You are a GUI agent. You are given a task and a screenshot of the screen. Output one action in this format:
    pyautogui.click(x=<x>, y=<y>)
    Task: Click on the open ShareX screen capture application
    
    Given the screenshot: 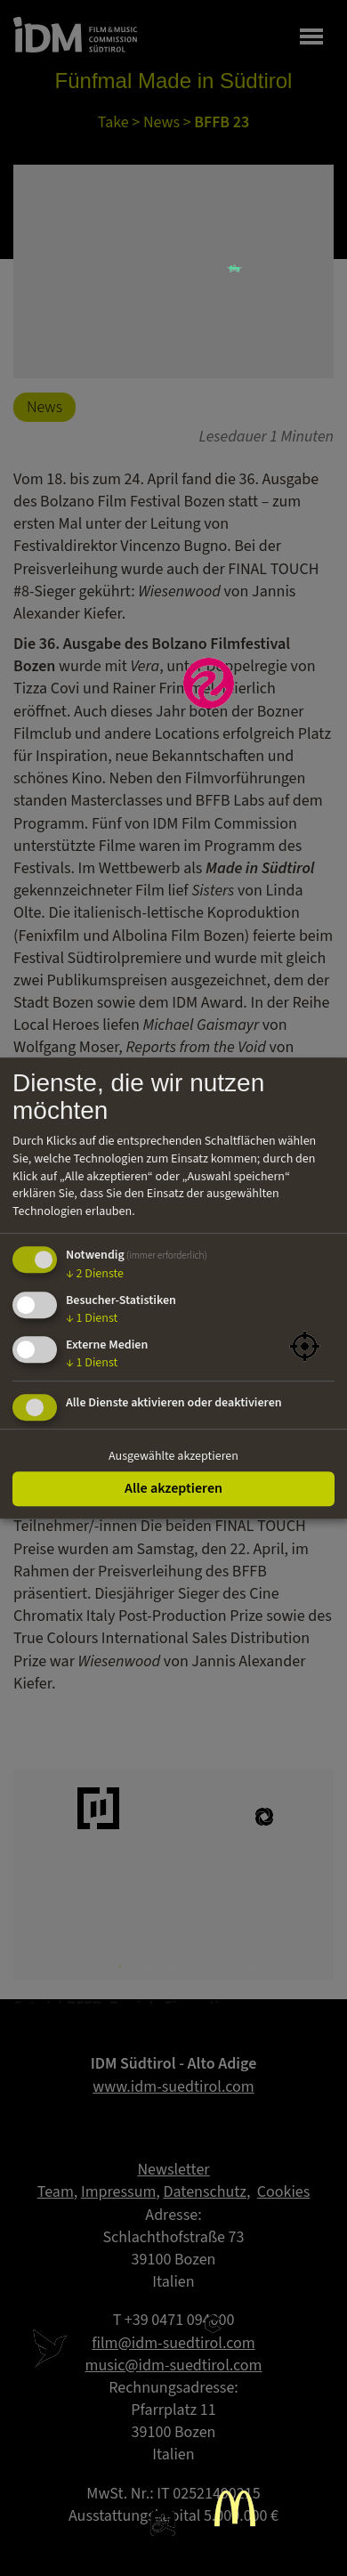 What is the action you would take?
    pyautogui.click(x=264, y=1817)
    